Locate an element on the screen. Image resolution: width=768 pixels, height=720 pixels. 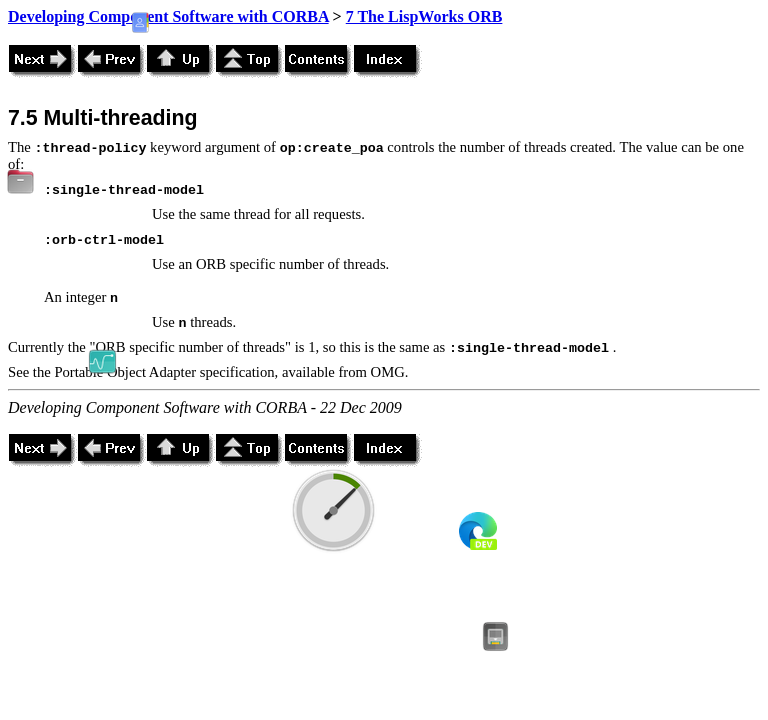
open the address book application is located at coordinates (140, 22).